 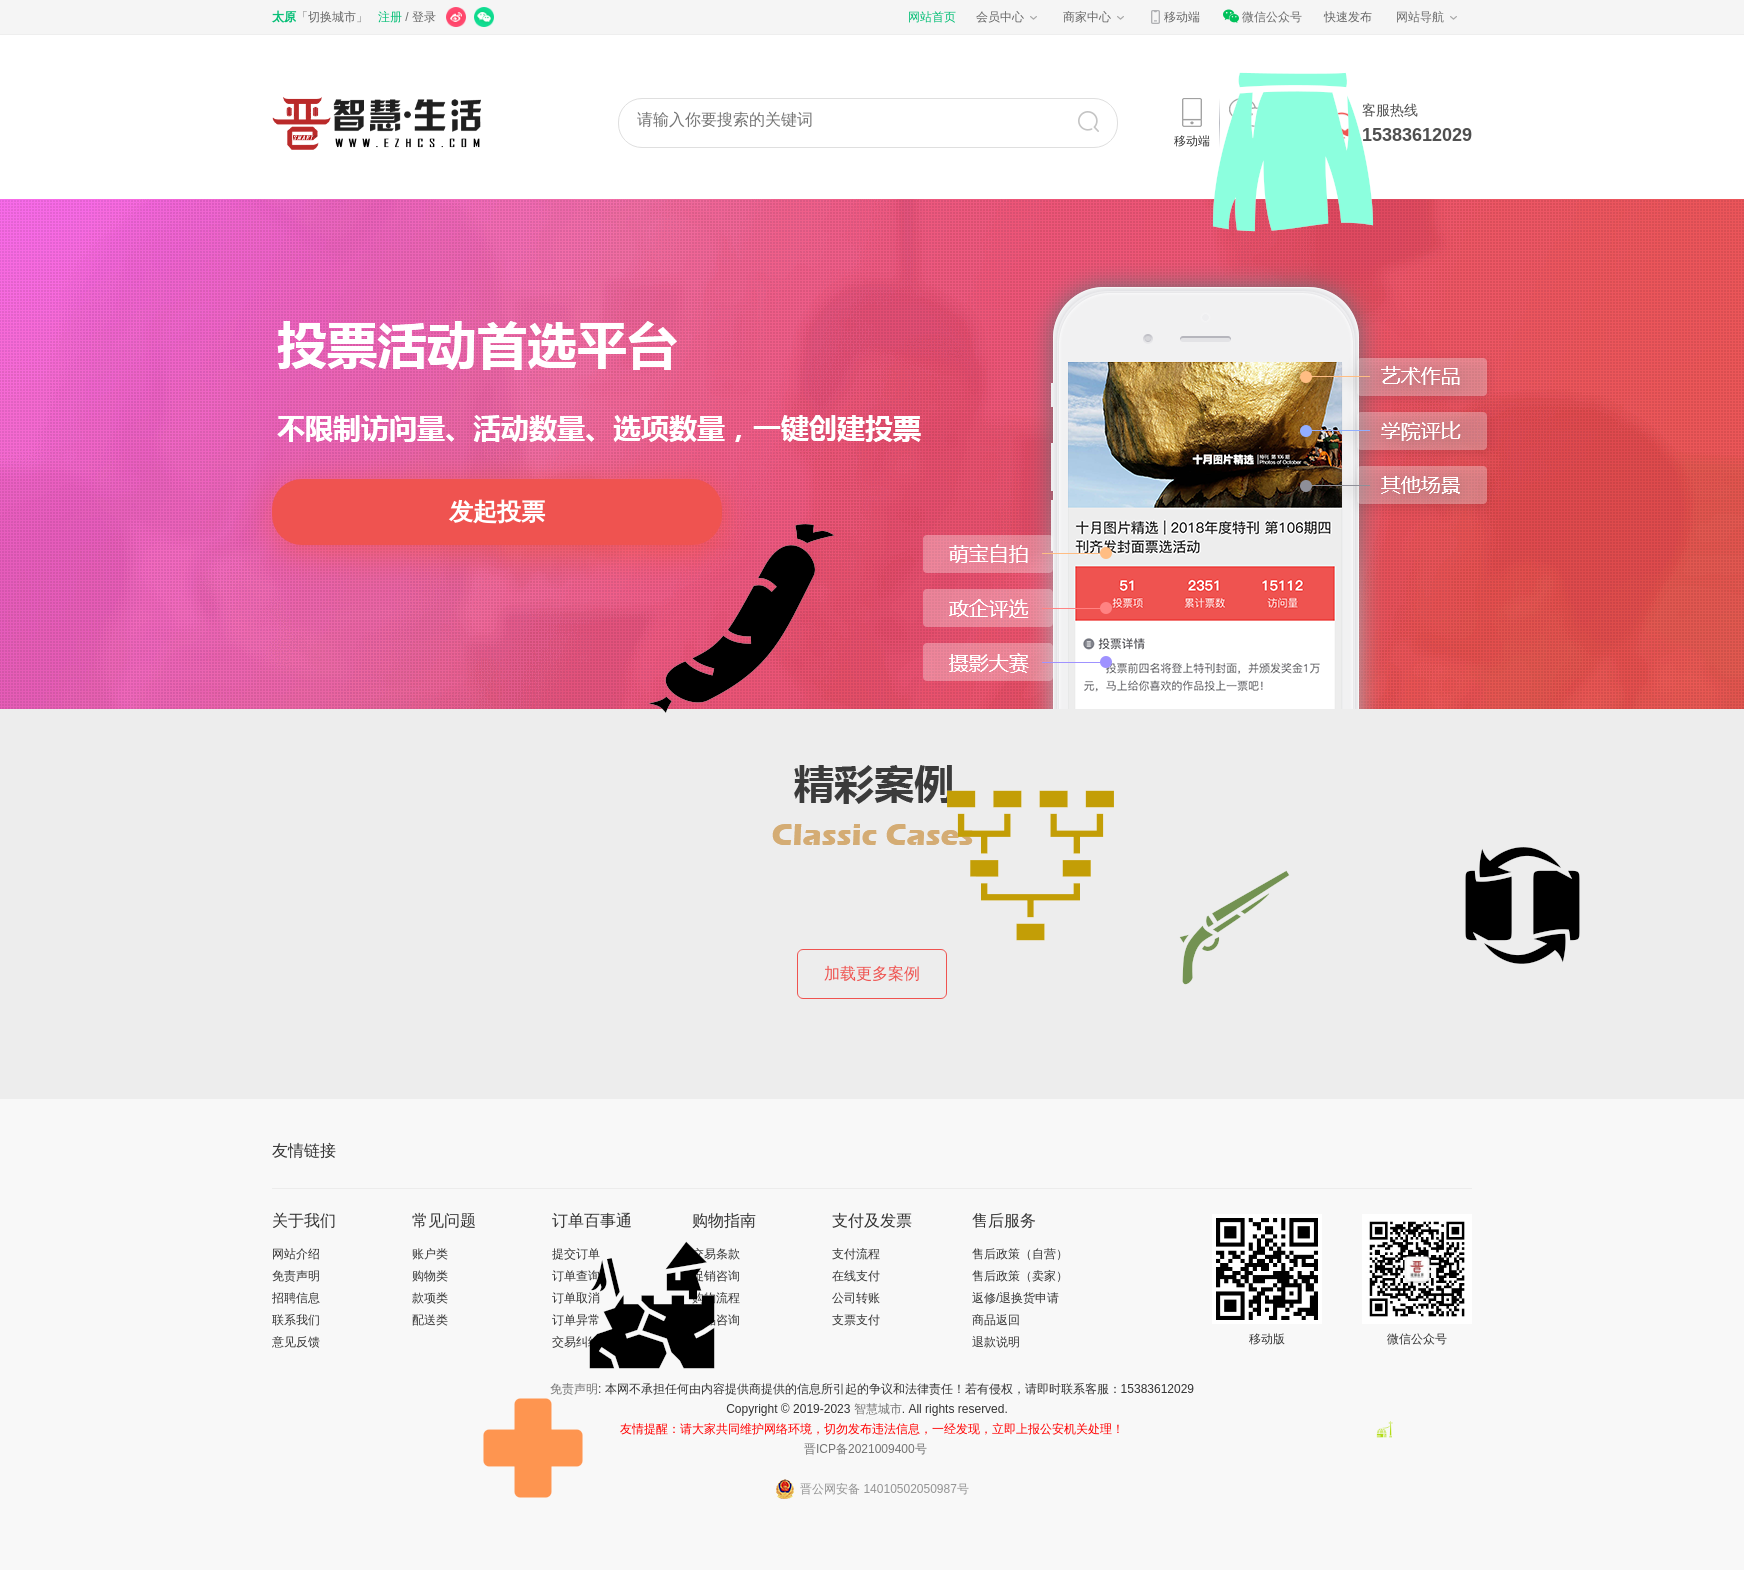 I want to click on food item in a cooking or recipe game, so click(x=741, y=618).